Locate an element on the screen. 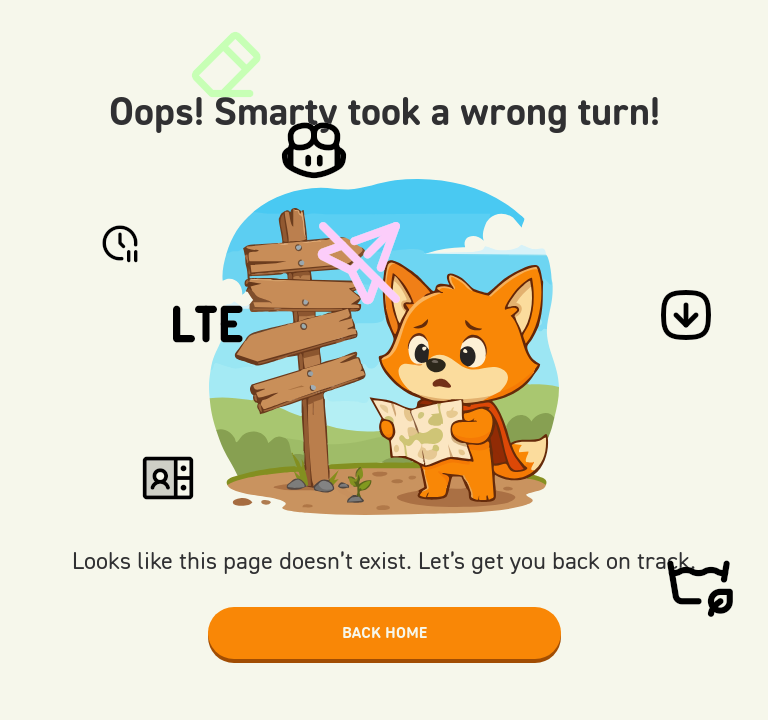  access github copilot AI coding assistant is located at coordinates (314, 149).